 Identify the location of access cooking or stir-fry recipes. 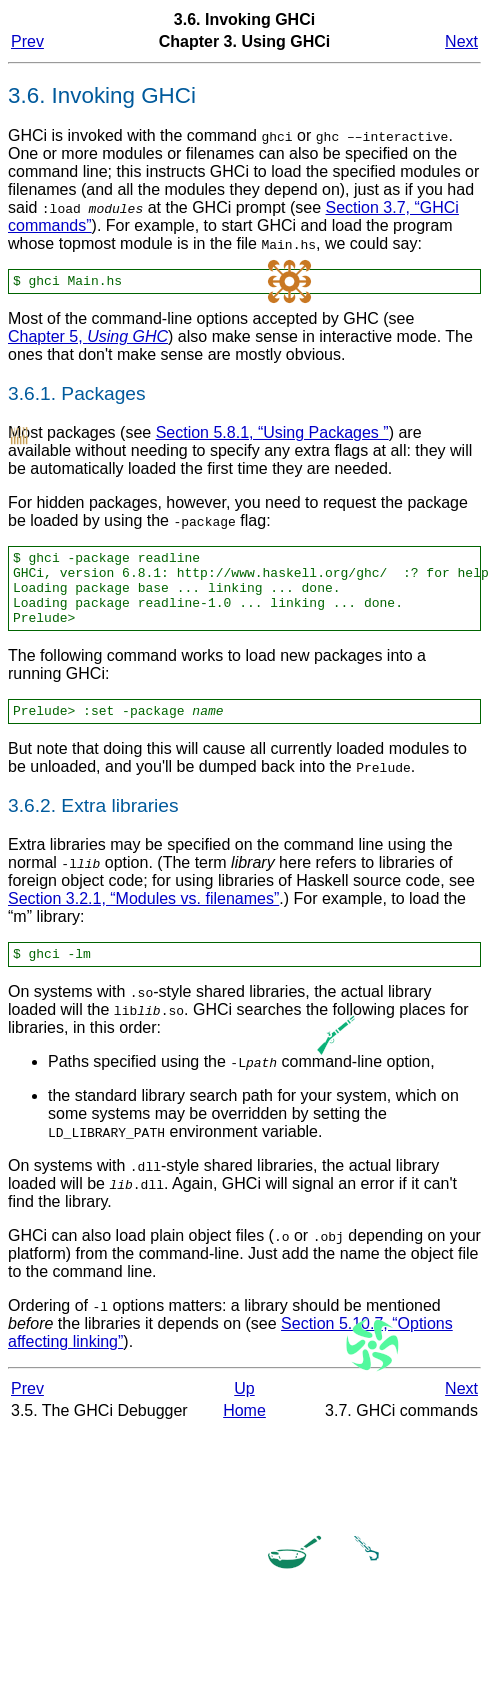
(294, 1550).